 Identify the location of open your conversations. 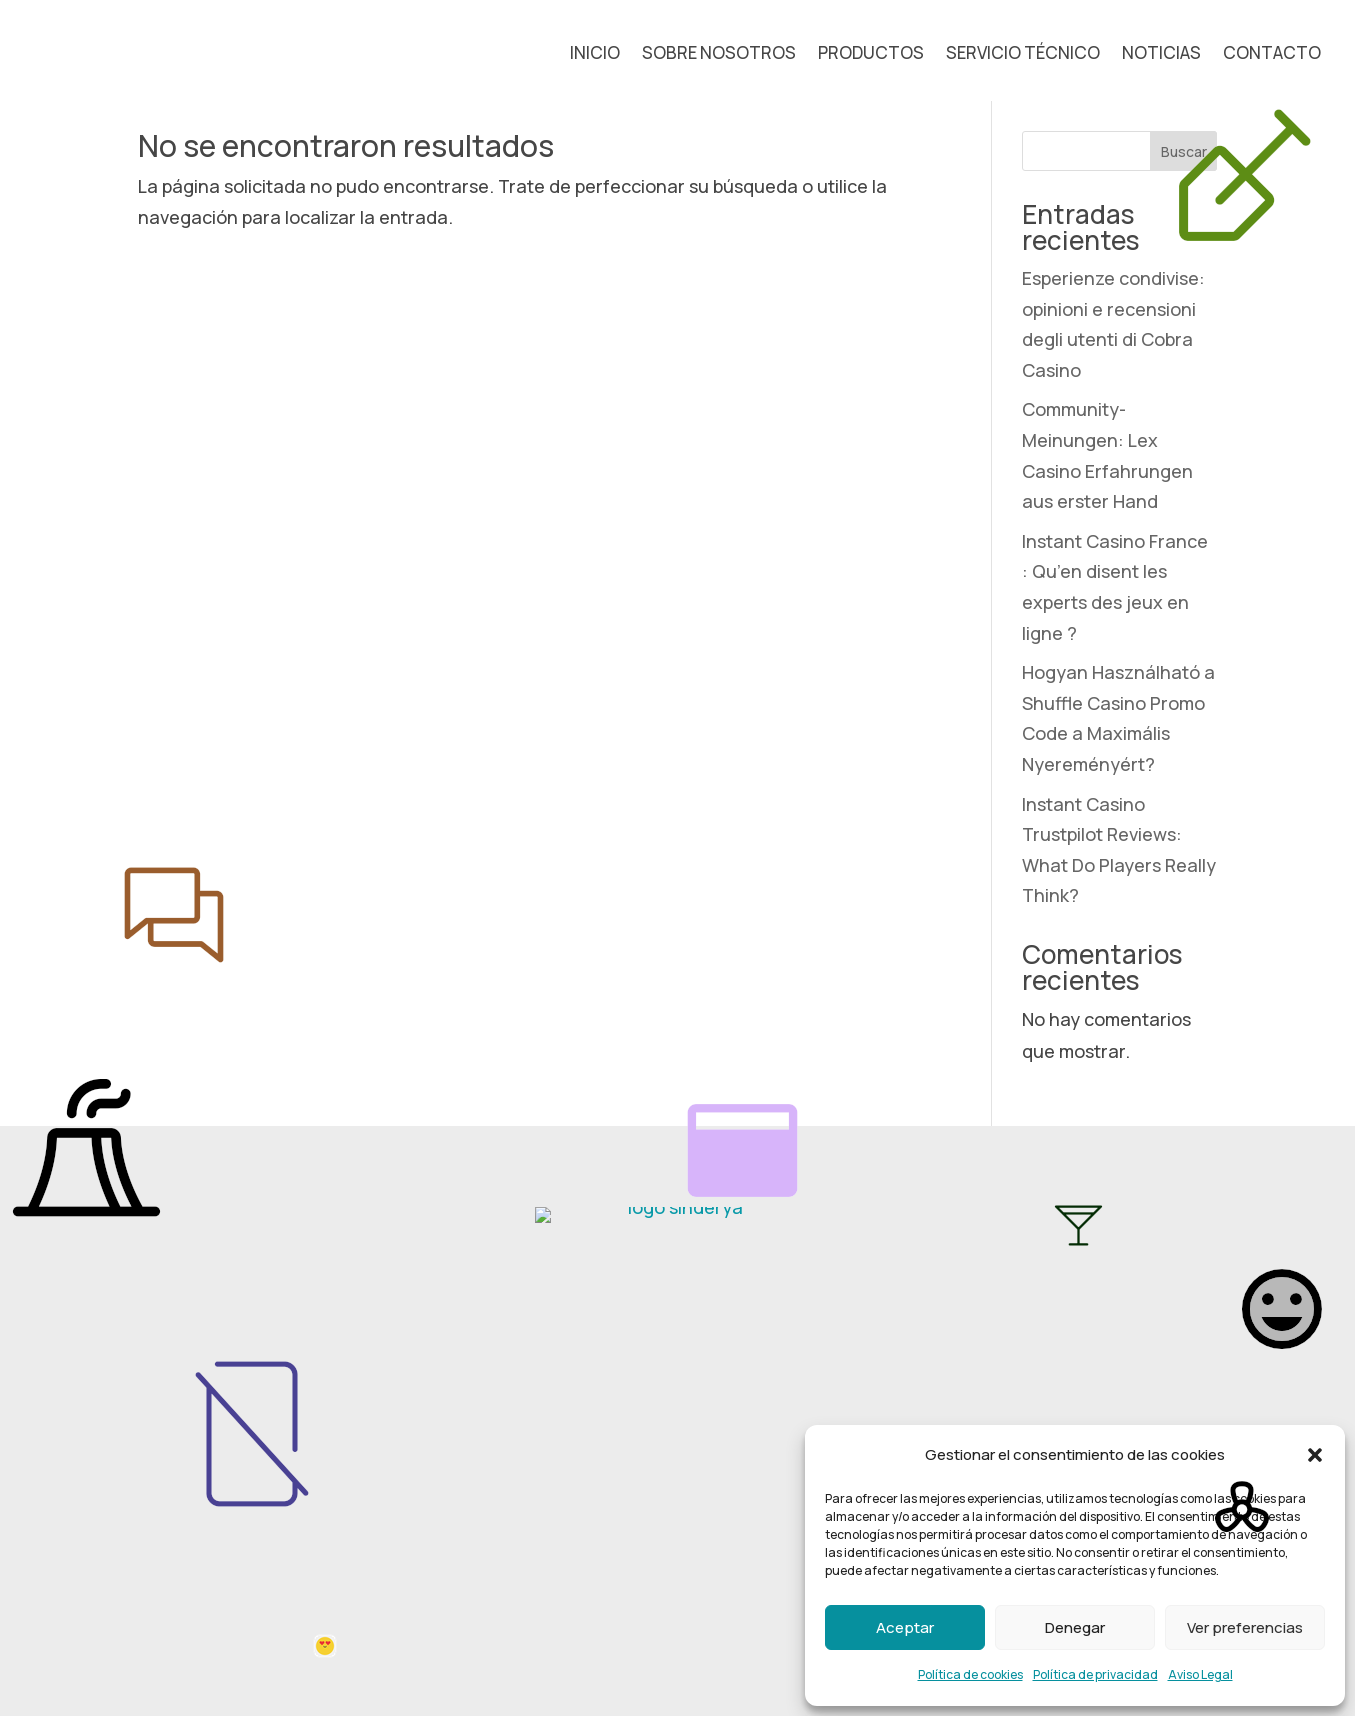
(174, 913).